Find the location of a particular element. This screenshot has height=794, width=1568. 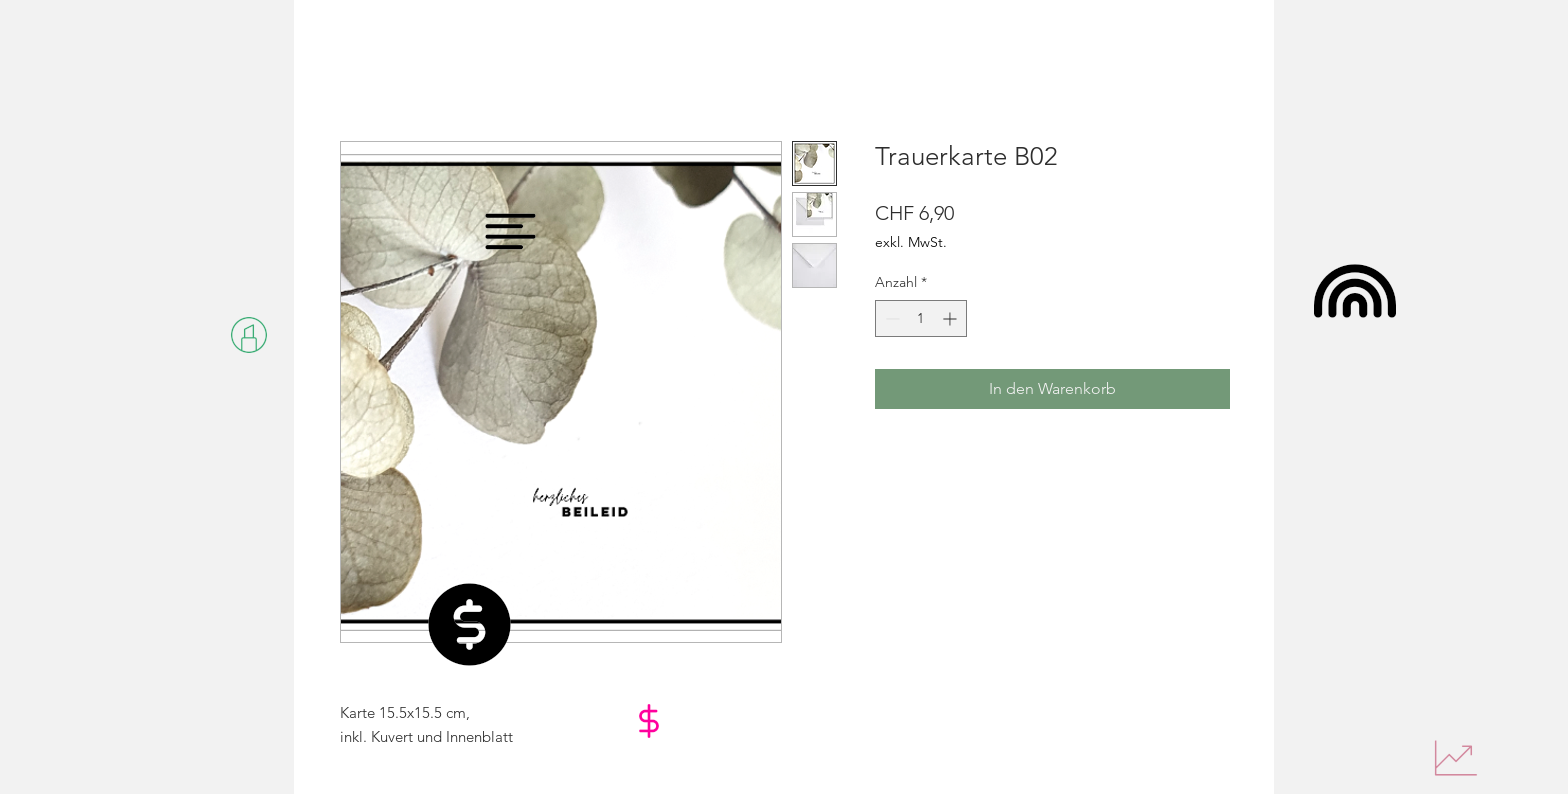

view account balance or financial summary is located at coordinates (469, 624).